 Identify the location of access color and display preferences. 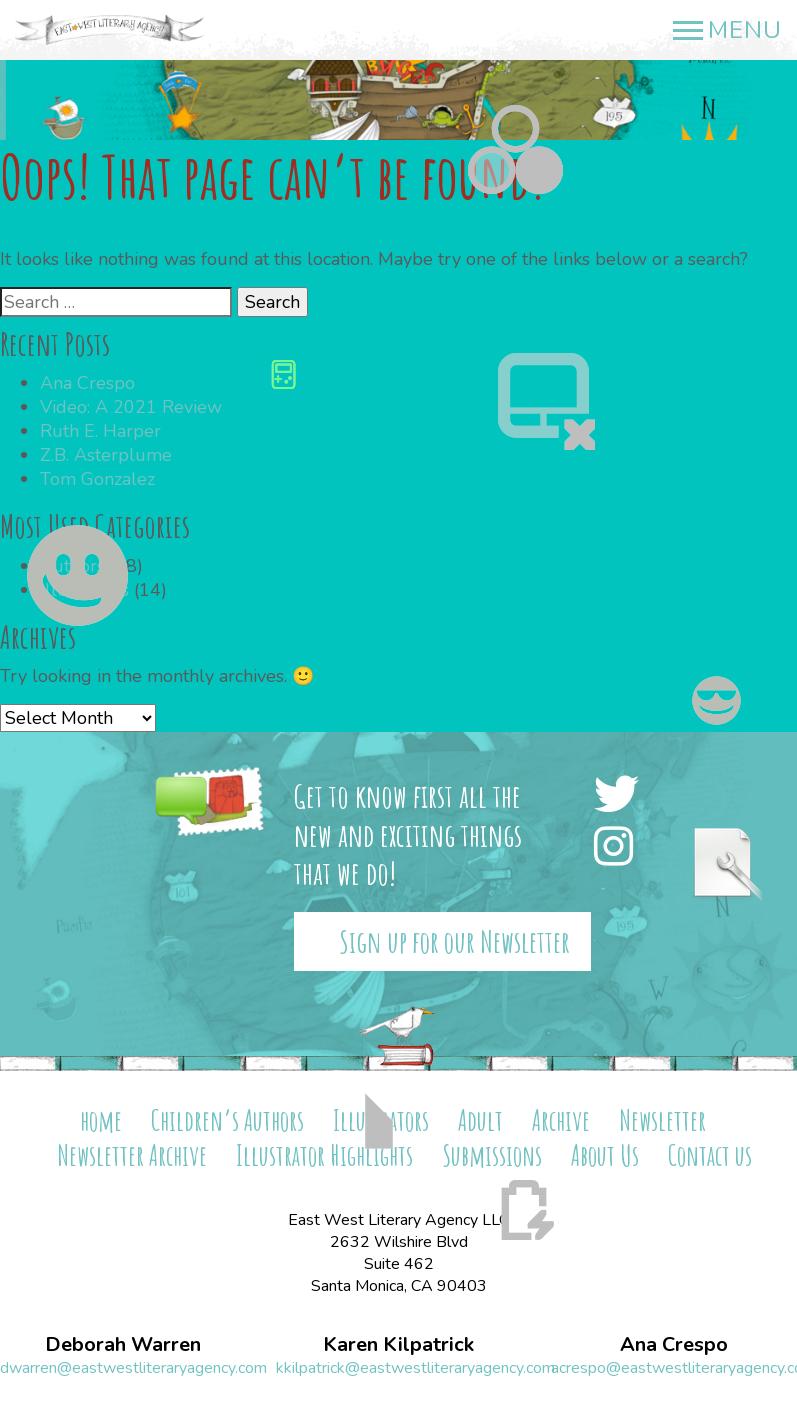
(515, 146).